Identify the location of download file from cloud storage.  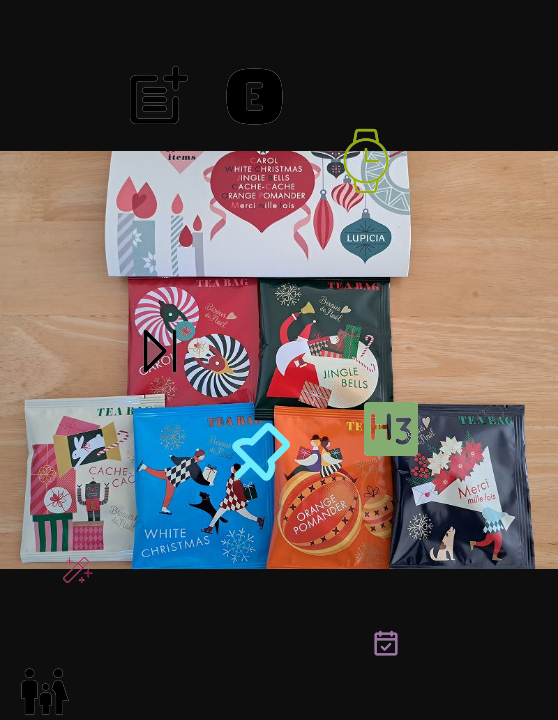
(490, 414).